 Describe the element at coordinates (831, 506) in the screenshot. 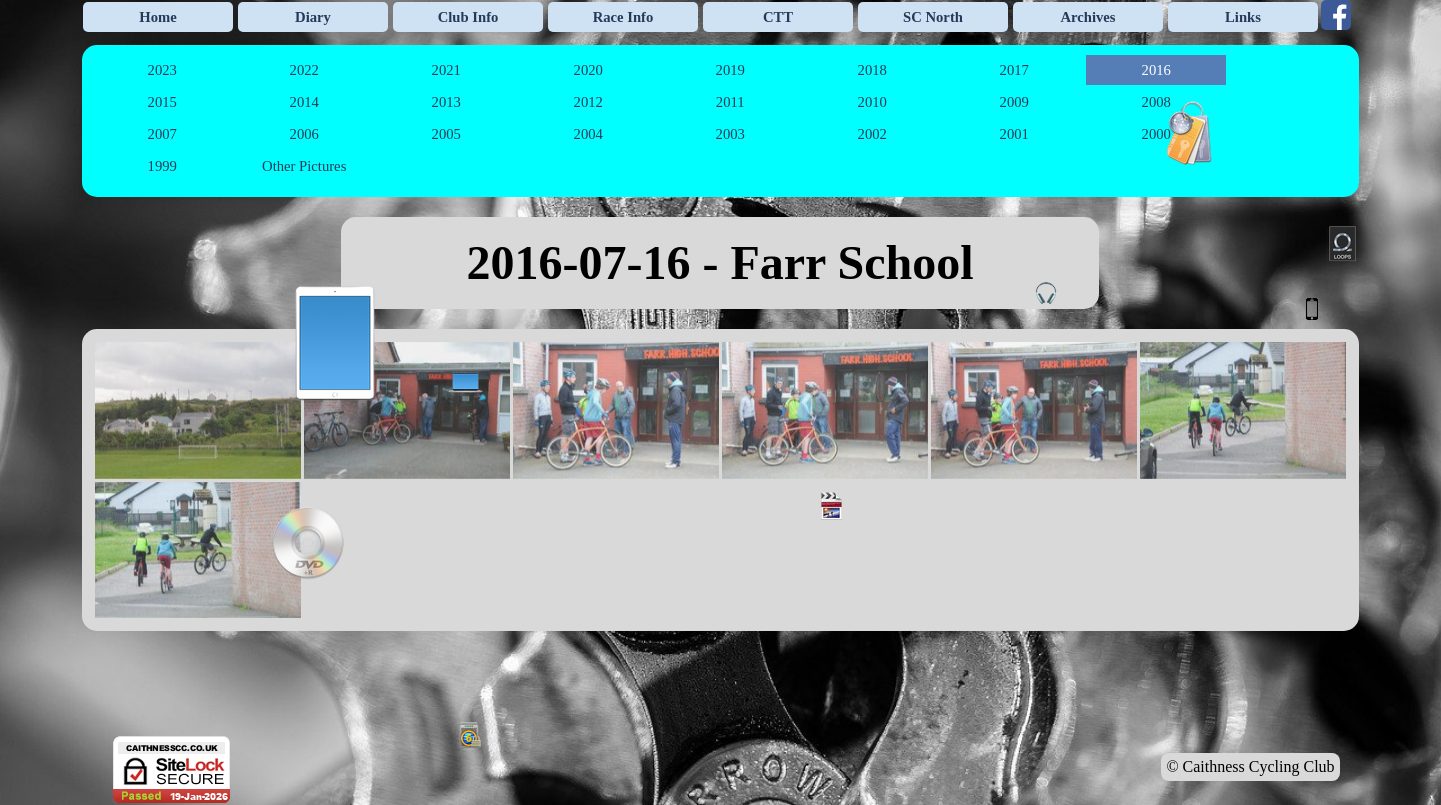

I see `open iMovie project library` at that location.